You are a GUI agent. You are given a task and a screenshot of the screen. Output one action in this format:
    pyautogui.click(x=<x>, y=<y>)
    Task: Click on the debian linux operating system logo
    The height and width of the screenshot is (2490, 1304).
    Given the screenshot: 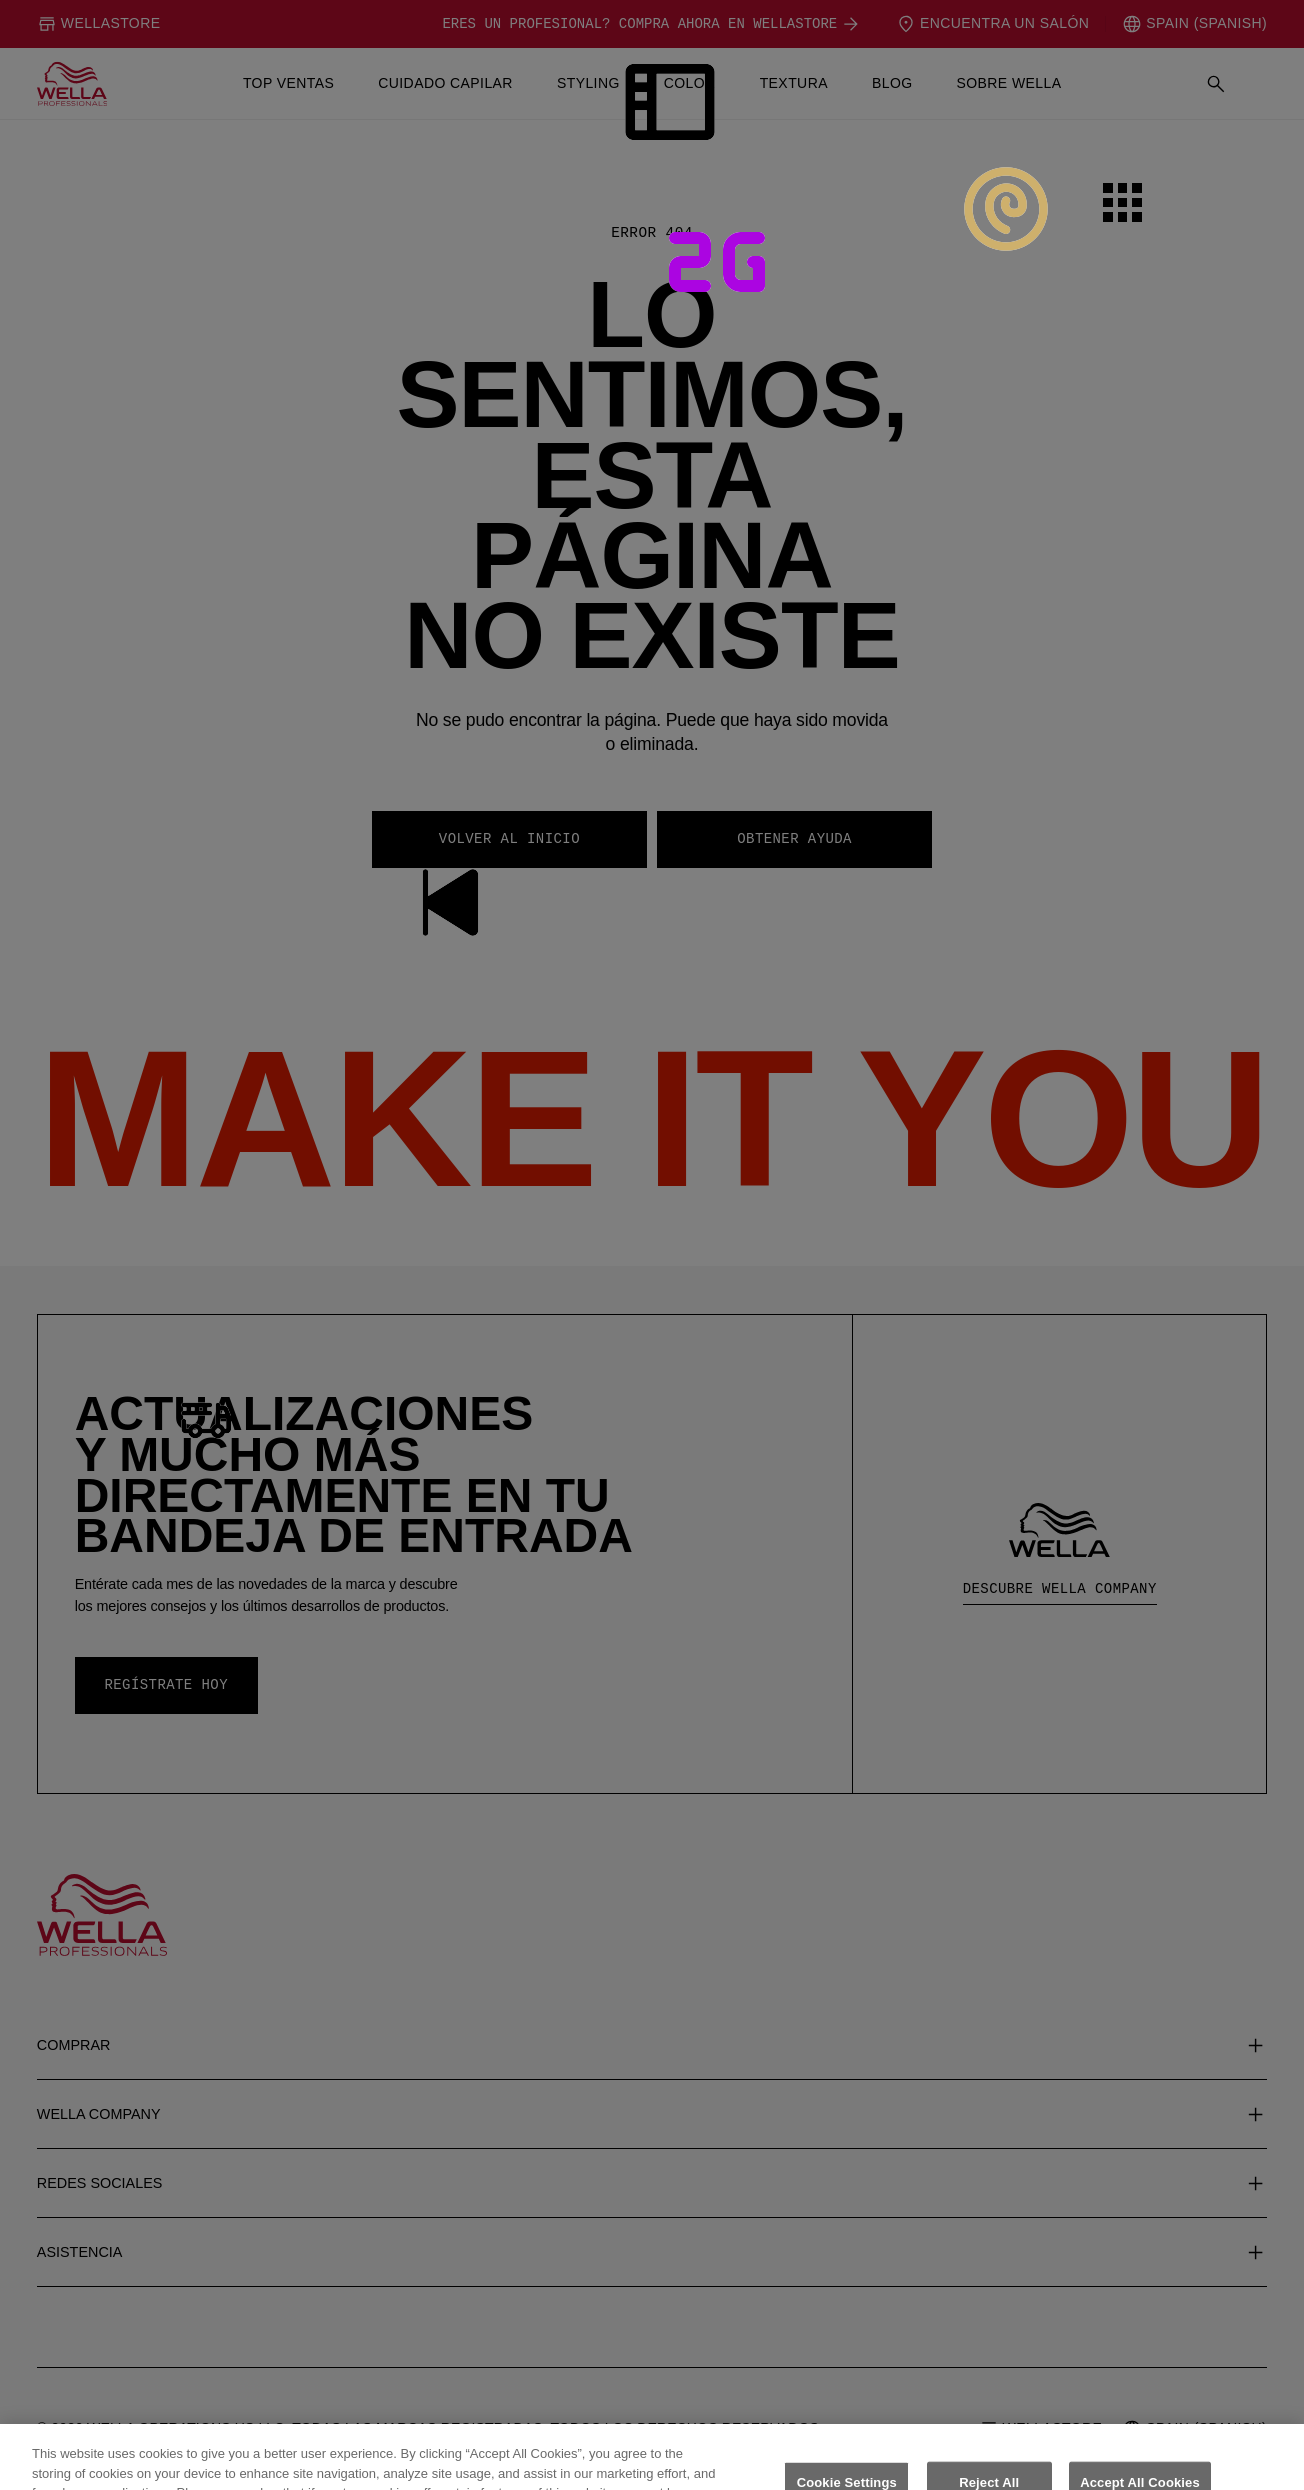 What is the action you would take?
    pyautogui.click(x=1006, y=209)
    